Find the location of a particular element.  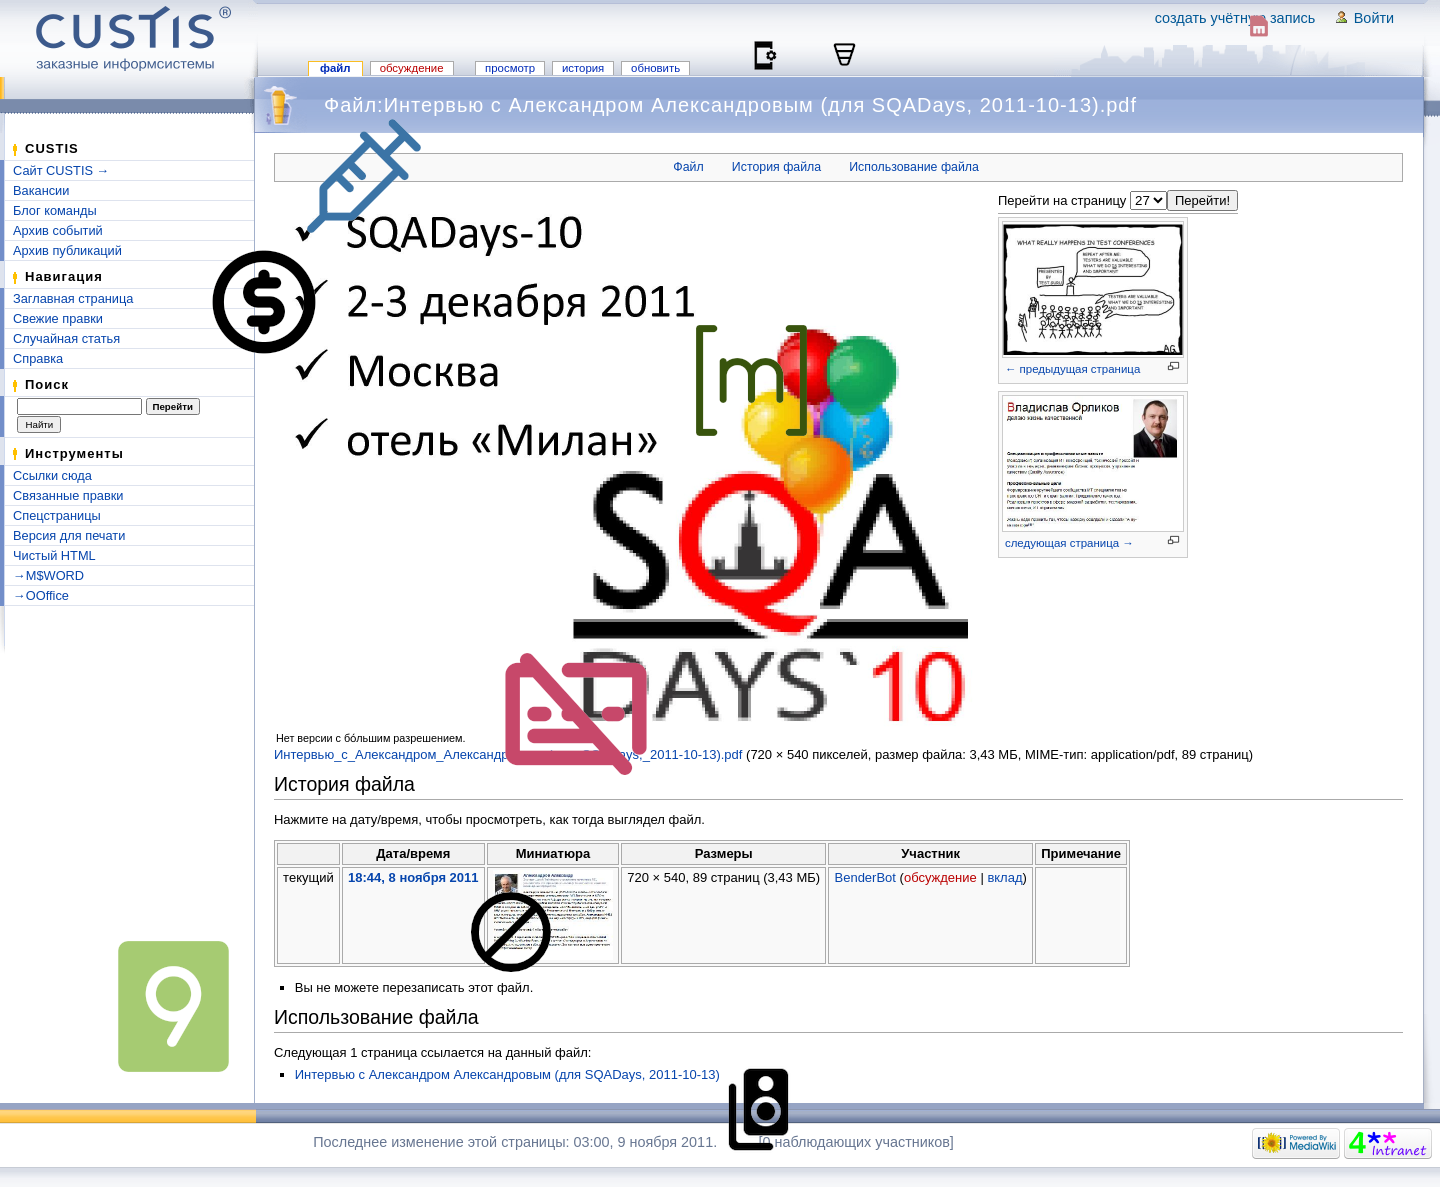

connect to matrix decentralized chat network is located at coordinates (751, 380).